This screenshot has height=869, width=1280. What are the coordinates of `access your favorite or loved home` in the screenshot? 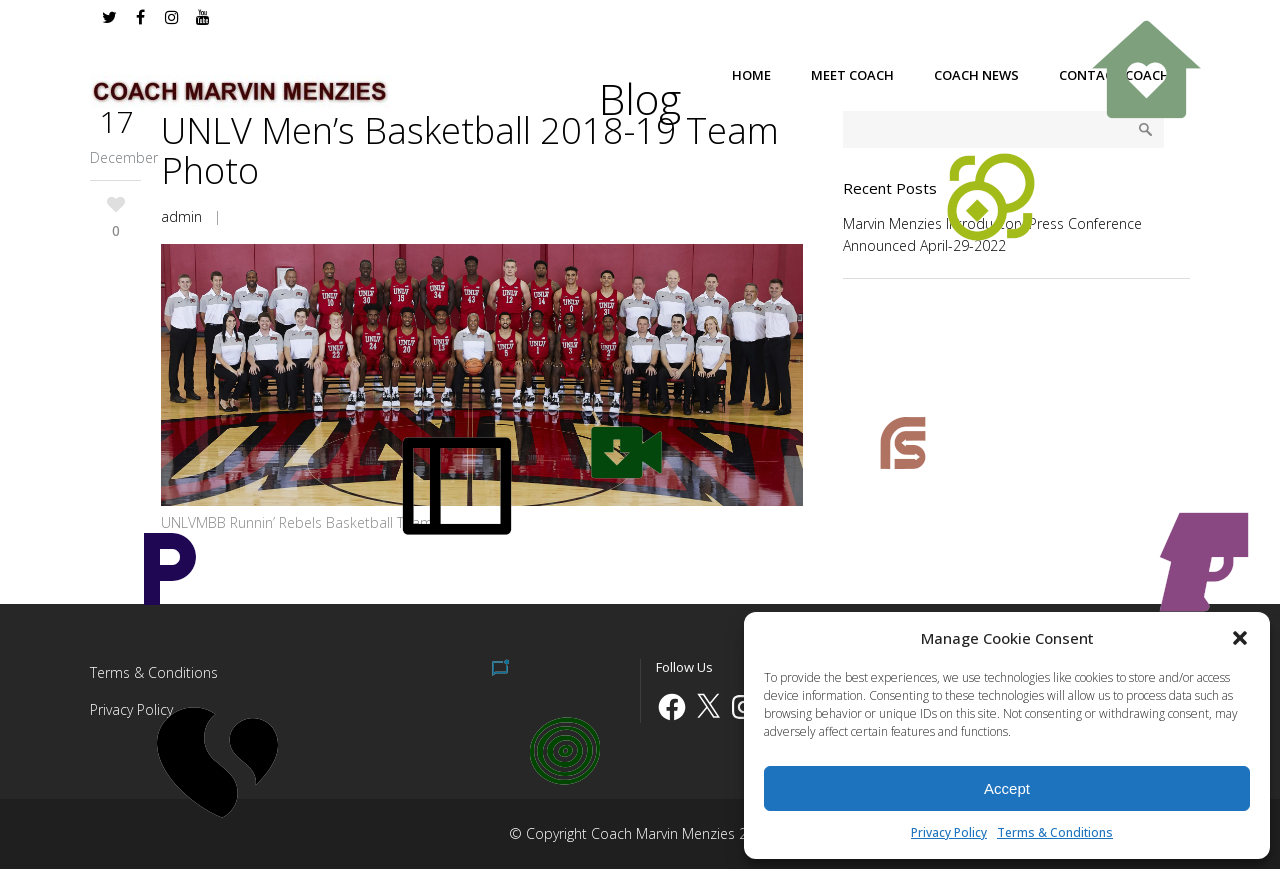 It's located at (1146, 73).